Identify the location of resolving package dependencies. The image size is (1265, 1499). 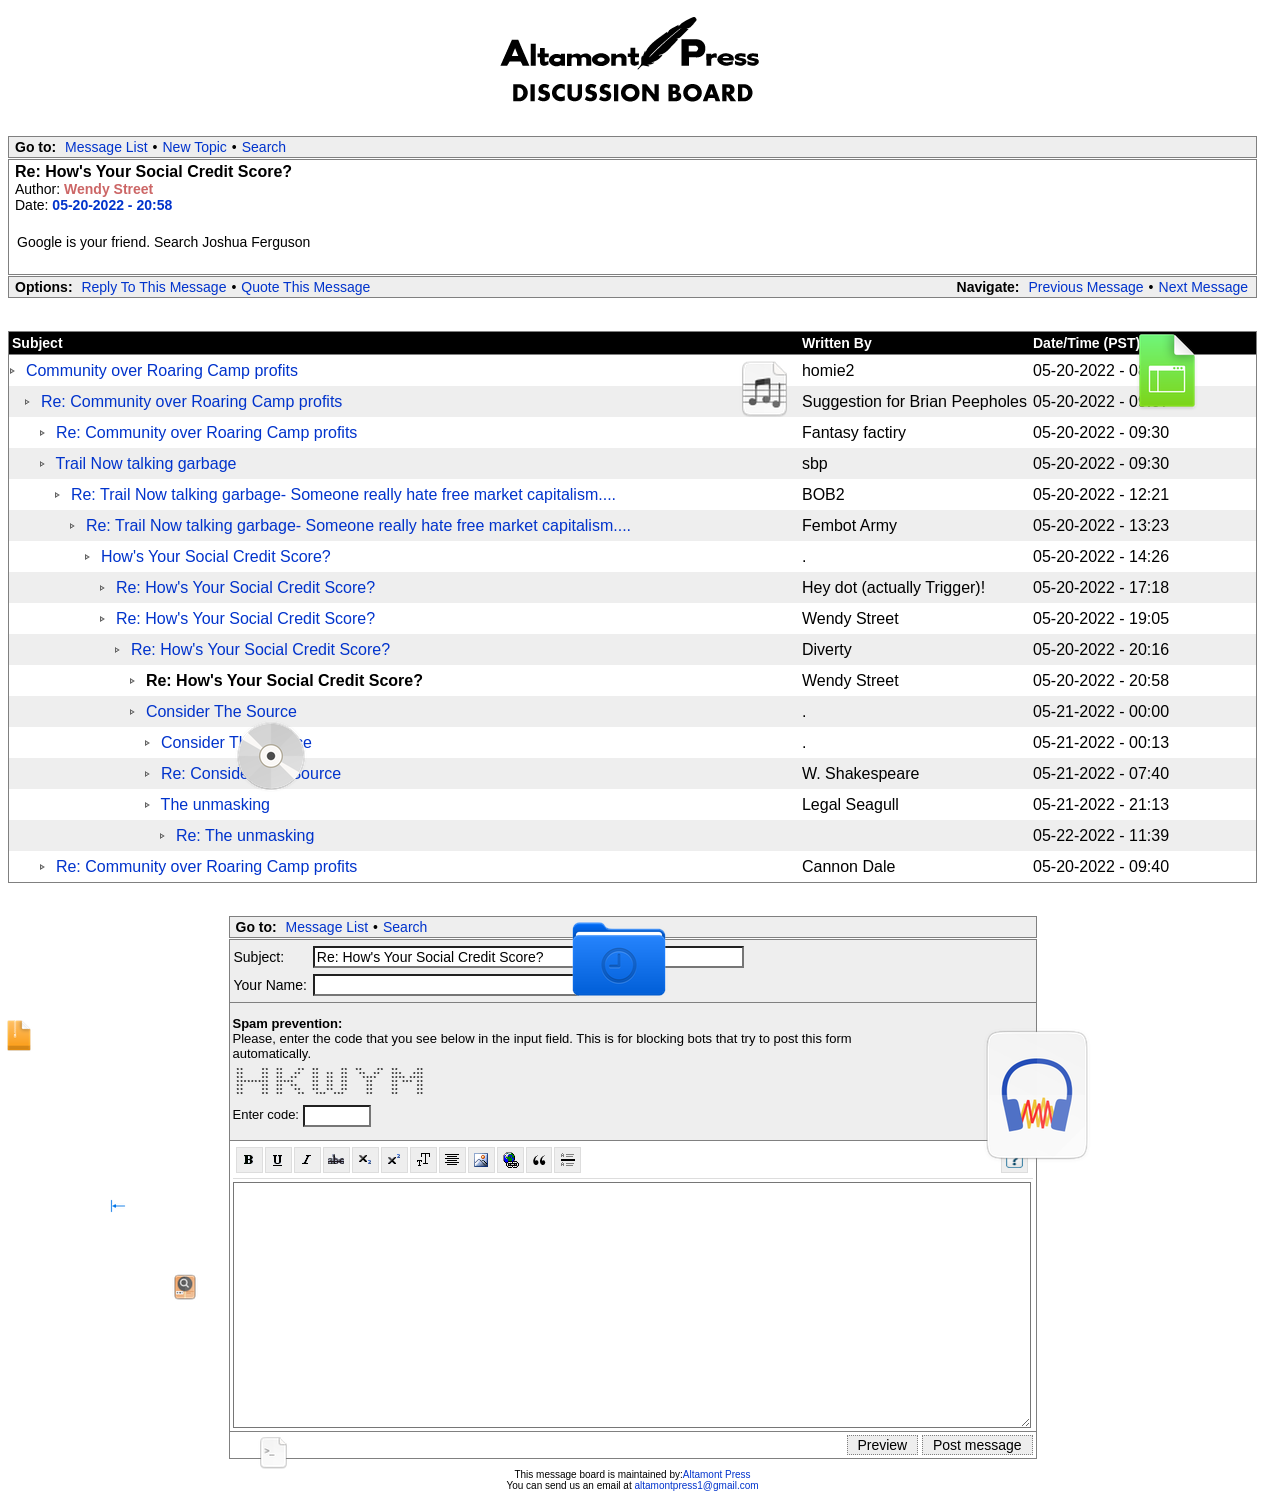
(185, 1287).